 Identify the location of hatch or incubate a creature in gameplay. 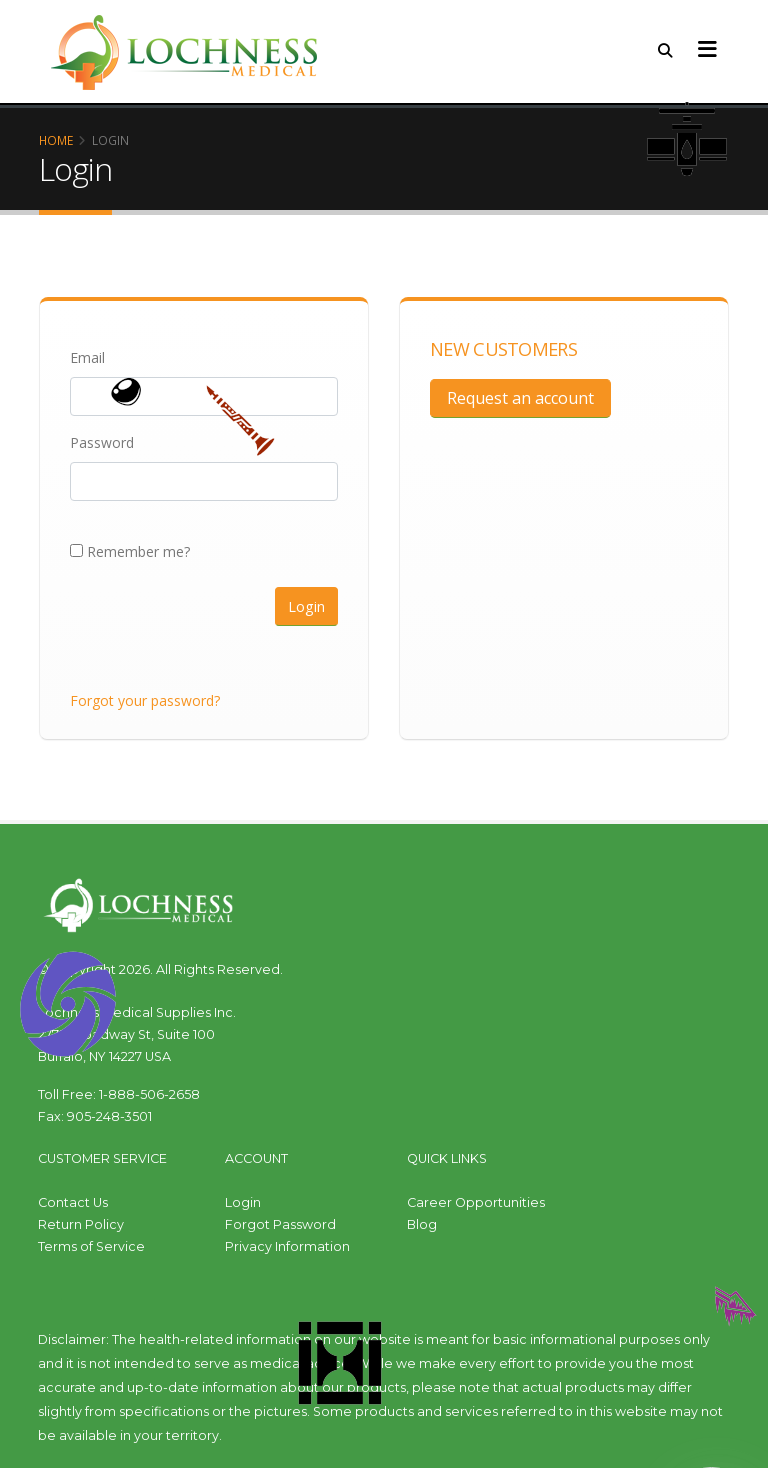
(126, 392).